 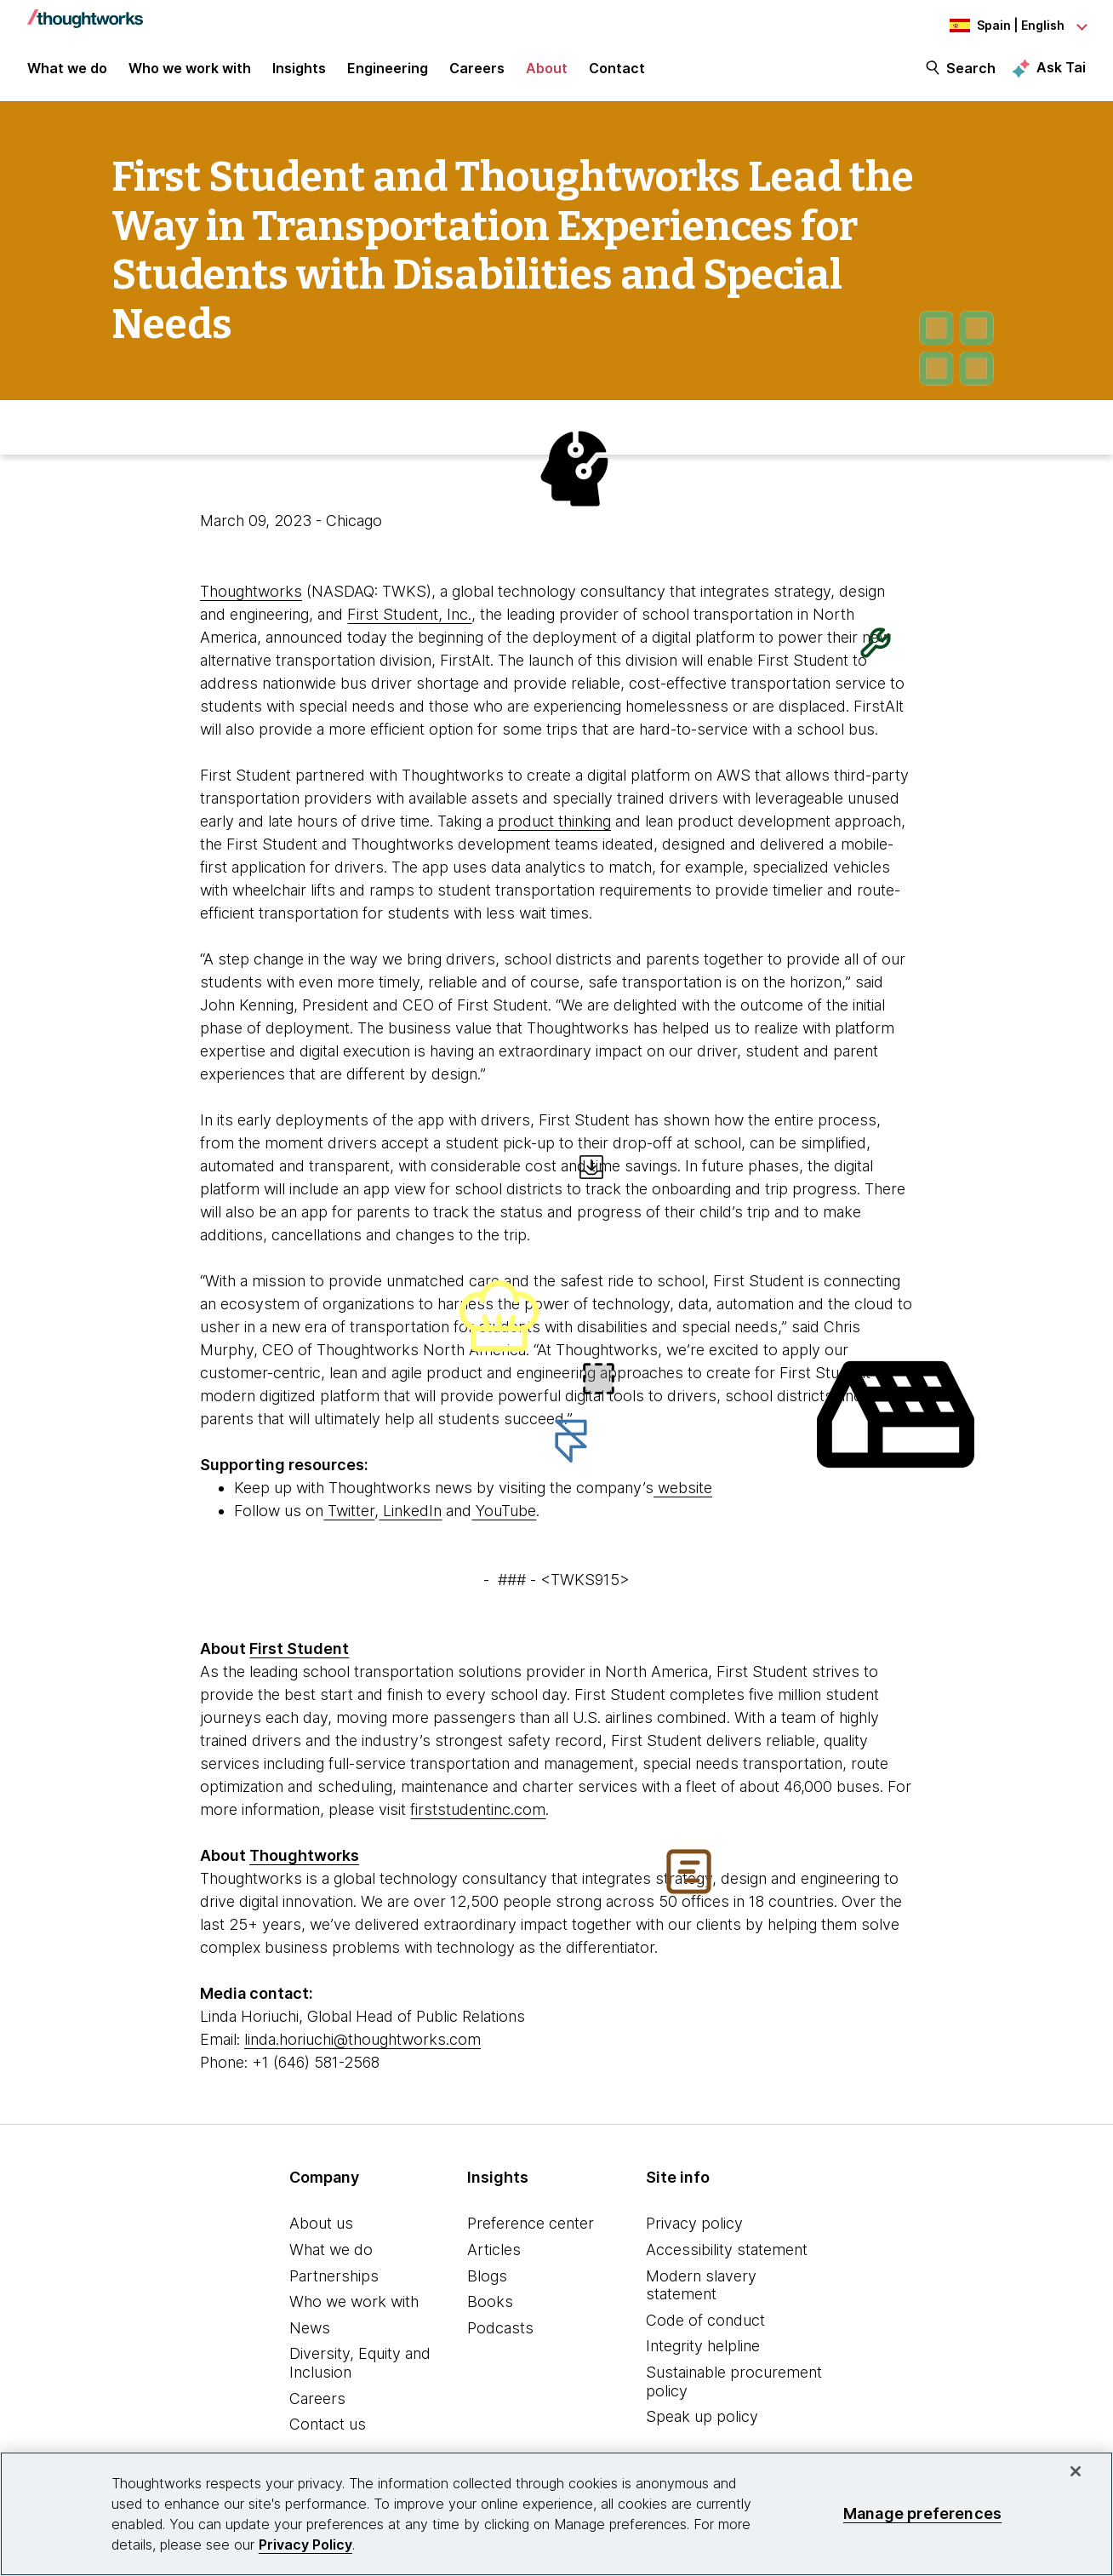 I want to click on select or highlight an area, so click(x=598, y=1378).